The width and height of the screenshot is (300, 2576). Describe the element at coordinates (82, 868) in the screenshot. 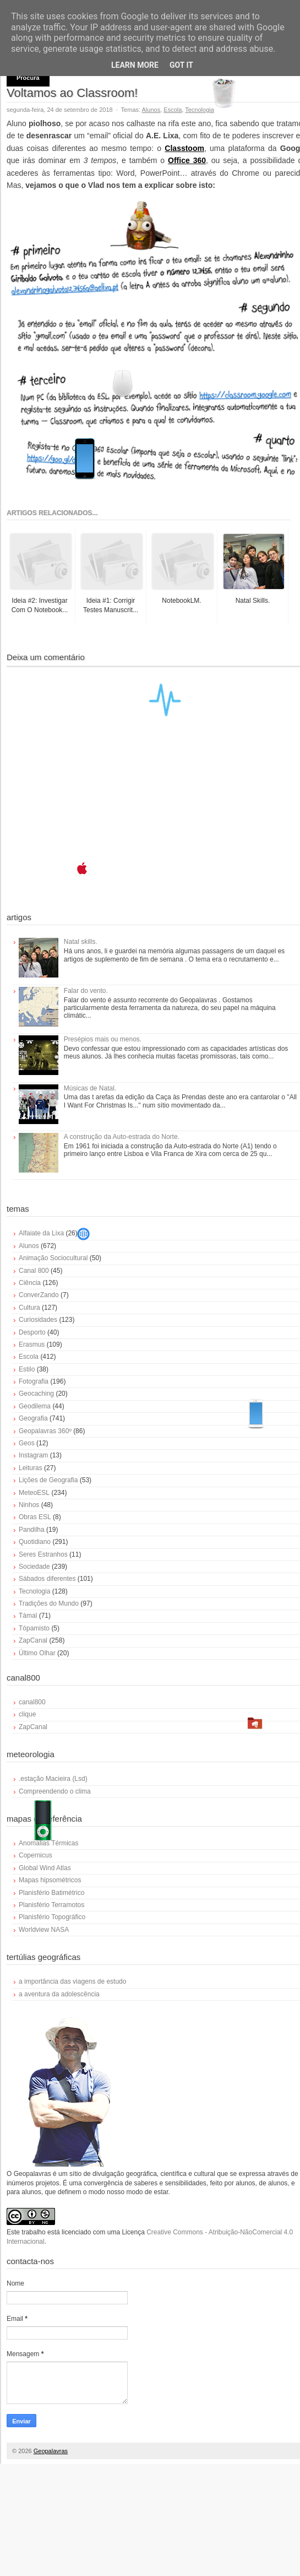

I see `view apple care or warranty coverage information` at that location.